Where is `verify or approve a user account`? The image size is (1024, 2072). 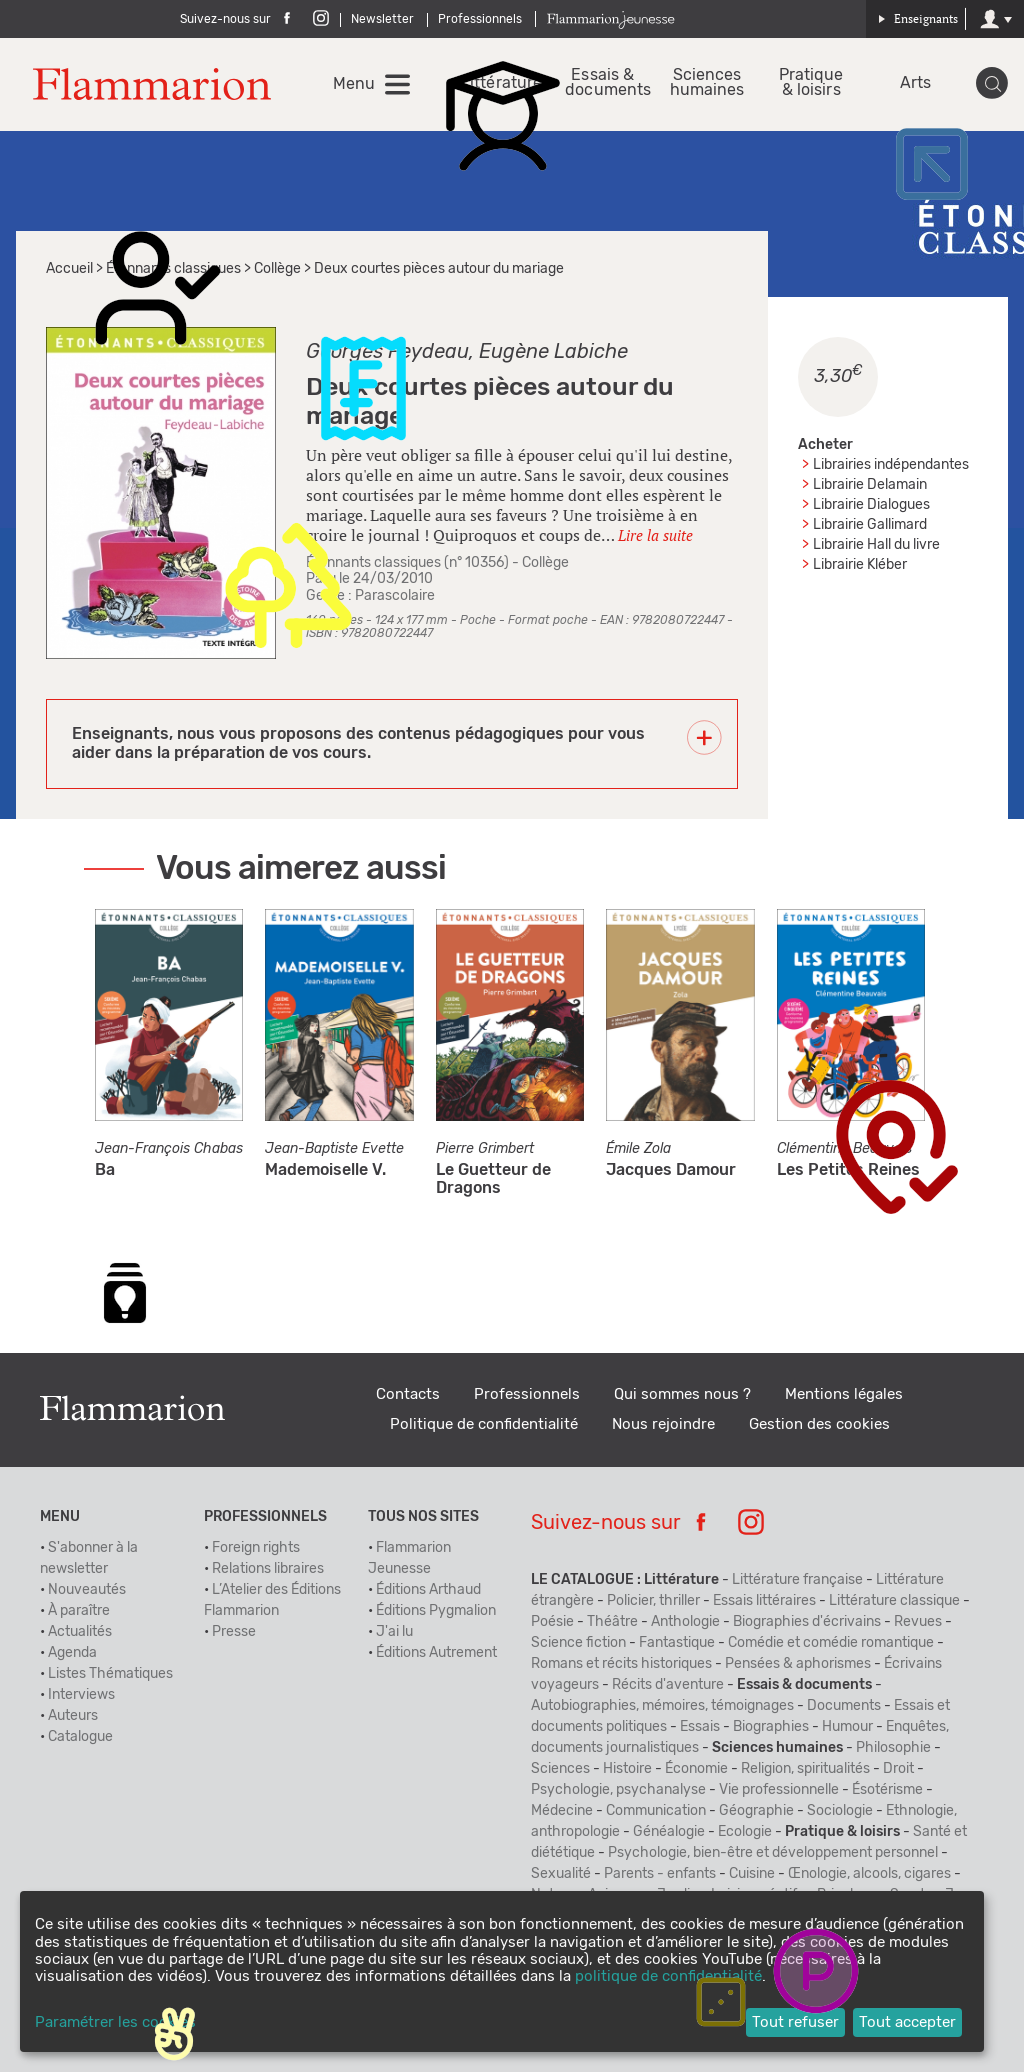
verify or approve a user account is located at coordinates (158, 288).